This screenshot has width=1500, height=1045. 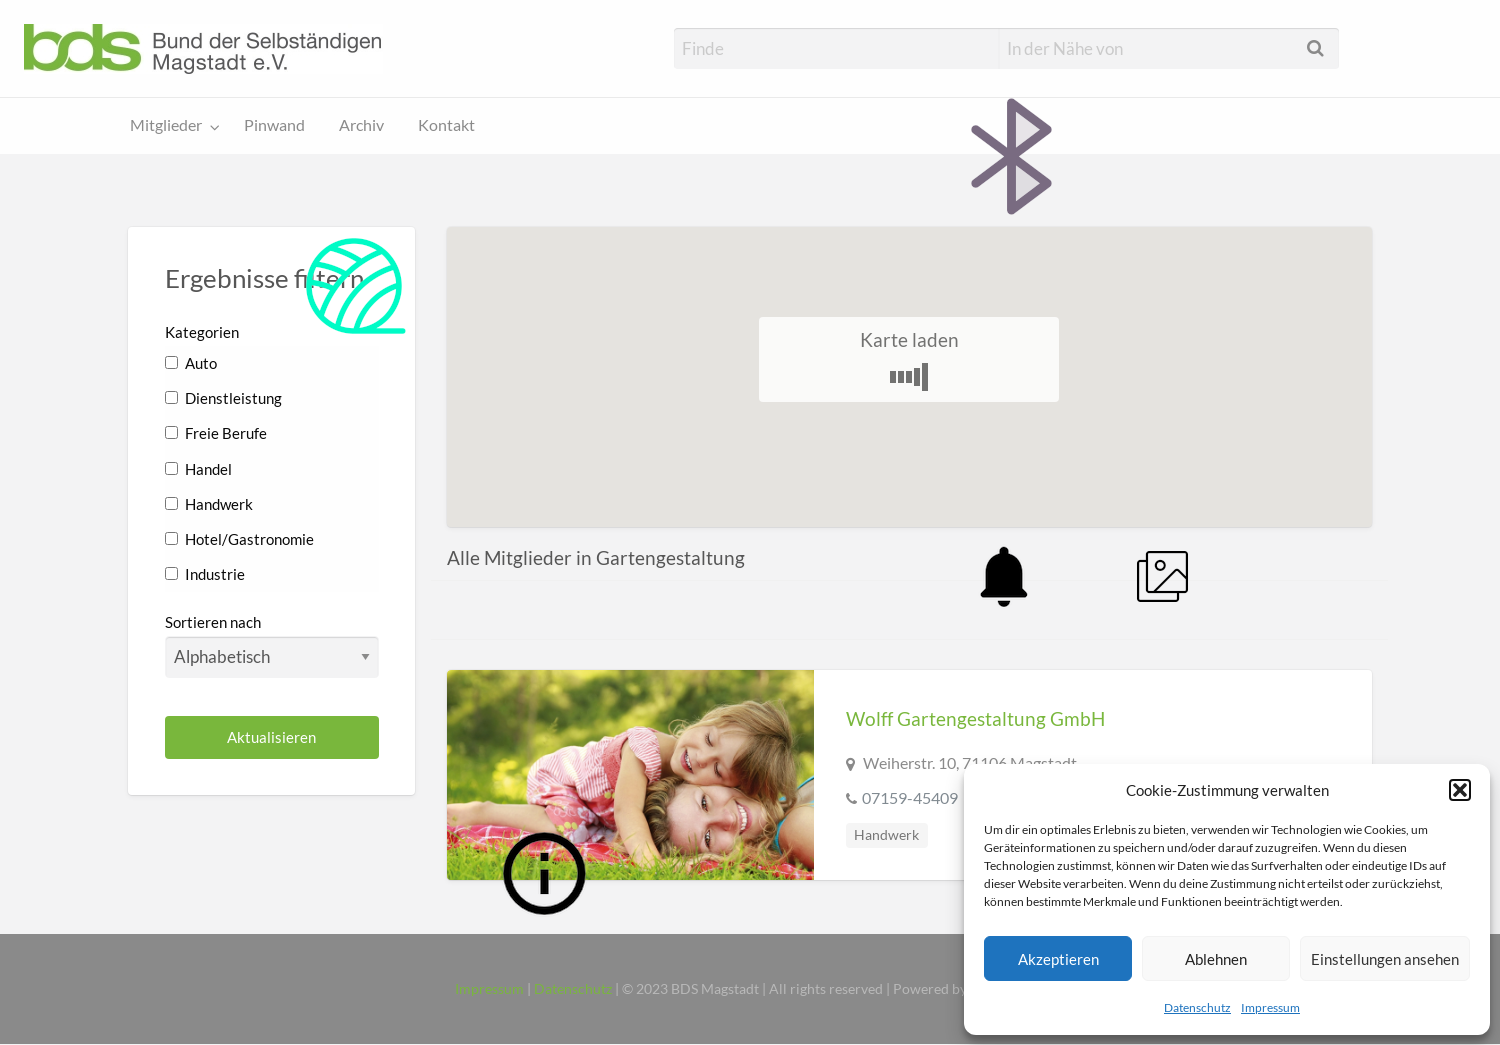 What do you see at coordinates (544, 873) in the screenshot?
I see `view more information about this item` at bounding box center [544, 873].